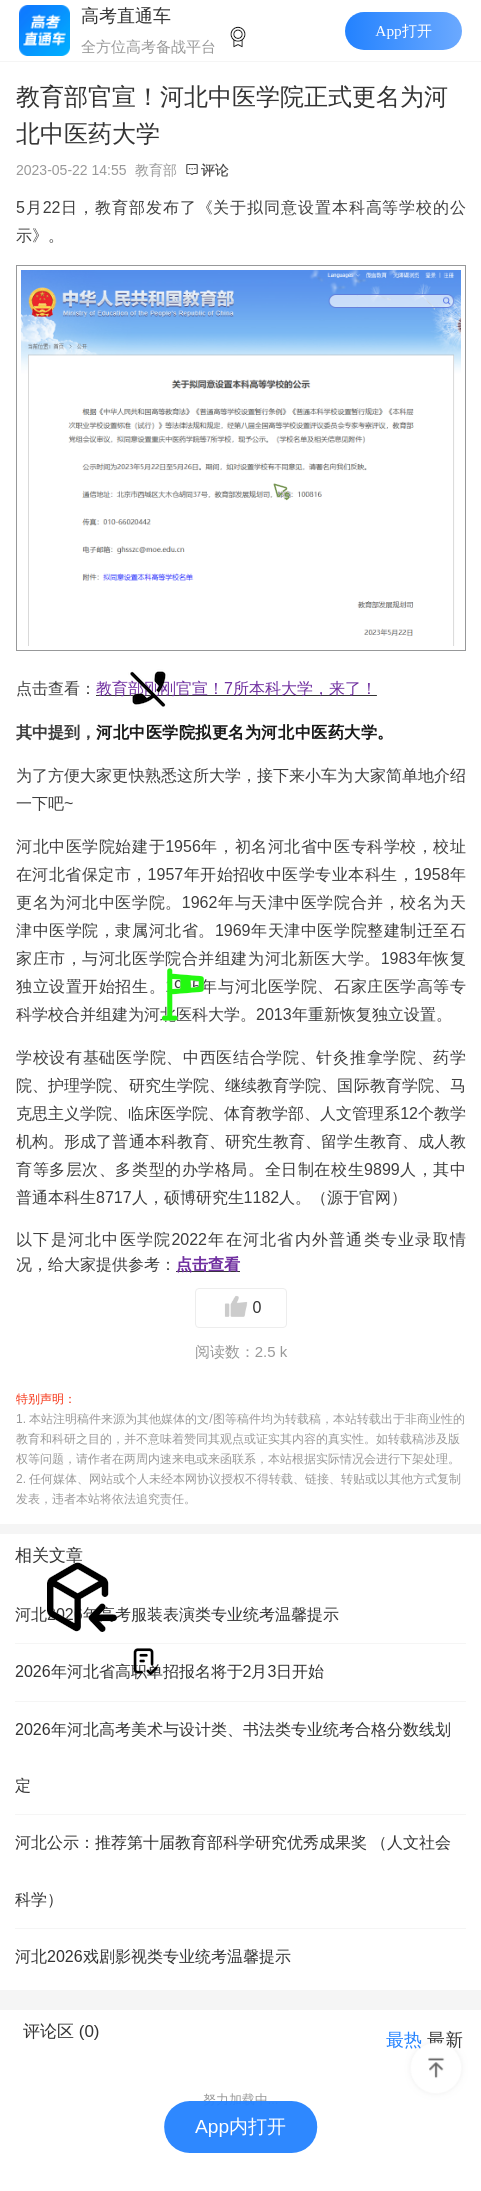 Image resolution: width=481 pixels, height=2191 pixels. What do you see at coordinates (145, 1661) in the screenshot?
I see `view your task checklist` at bounding box center [145, 1661].